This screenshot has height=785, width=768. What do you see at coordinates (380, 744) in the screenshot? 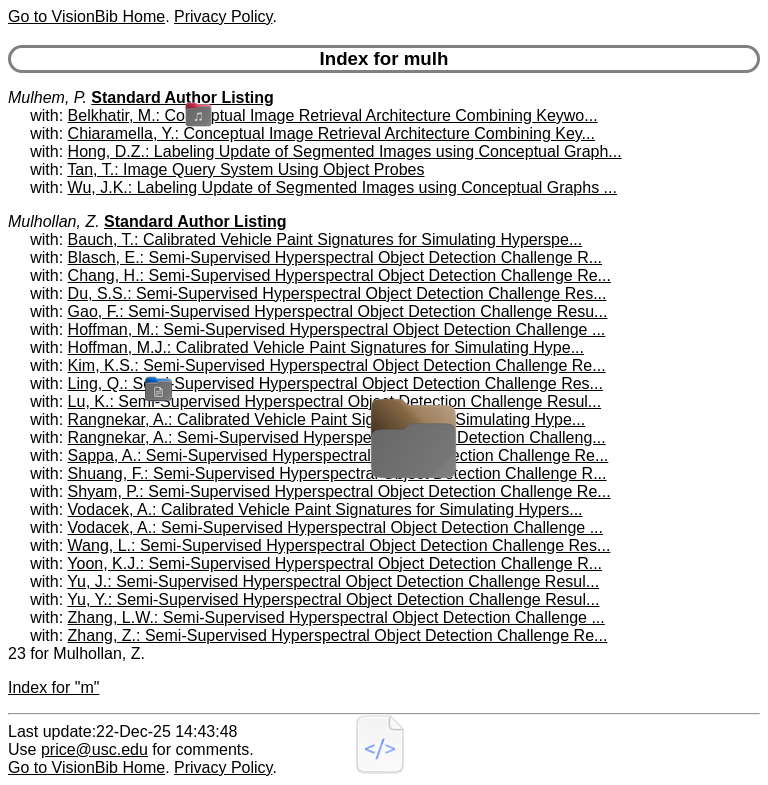
I see `an HTML document or webpage file` at bounding box center [380, 744].